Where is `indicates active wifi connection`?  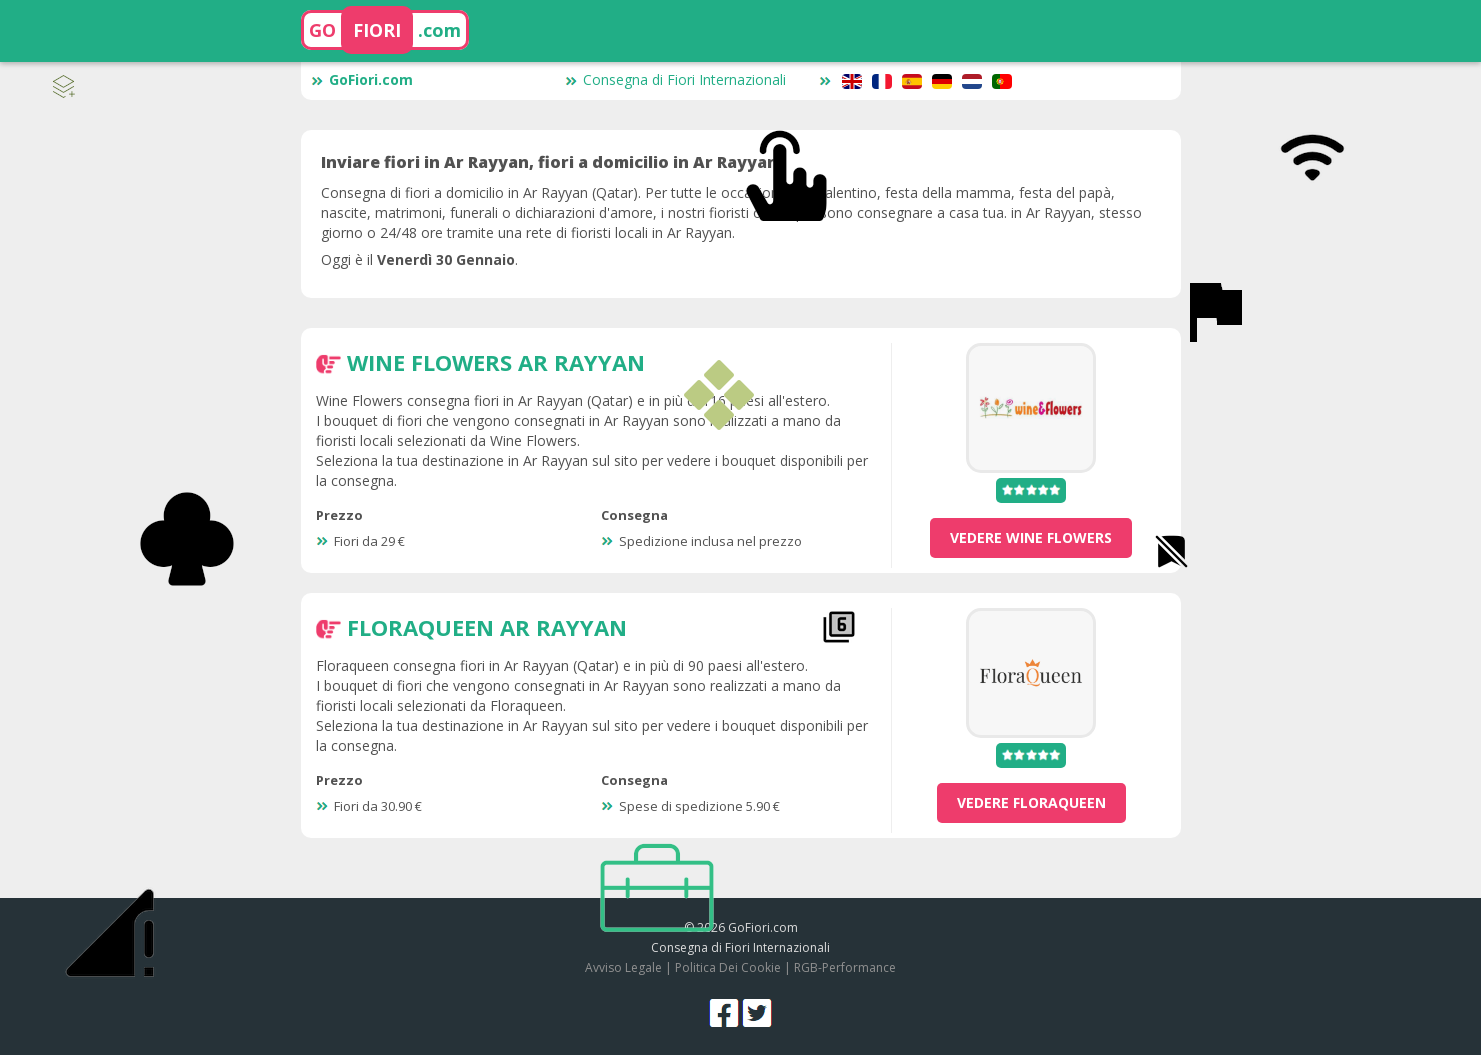 indicates active wifi connection is located at coordinates (1312, 157).